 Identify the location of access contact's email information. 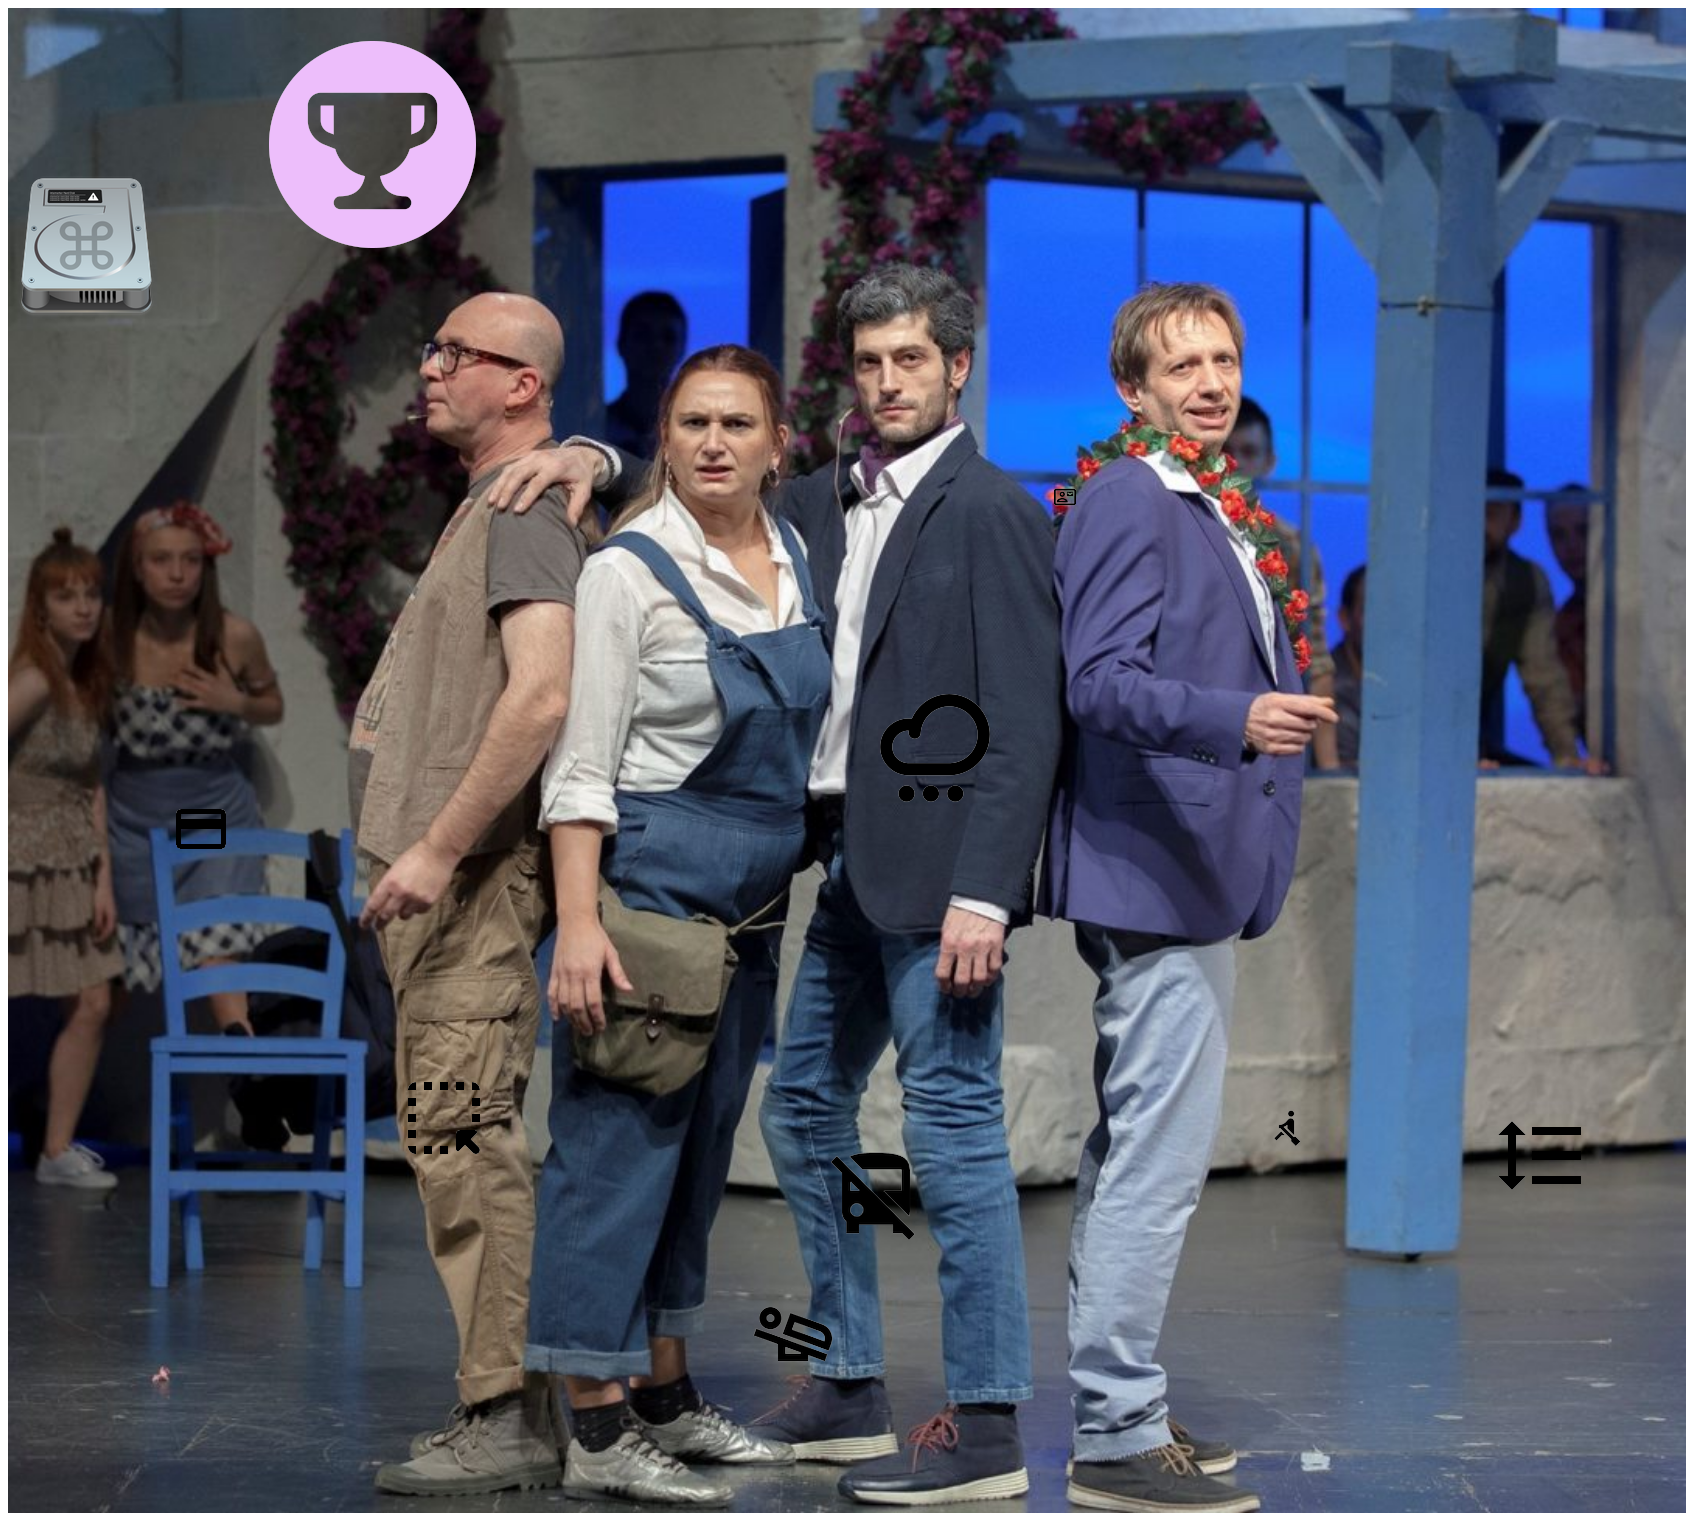
(1065, 497).